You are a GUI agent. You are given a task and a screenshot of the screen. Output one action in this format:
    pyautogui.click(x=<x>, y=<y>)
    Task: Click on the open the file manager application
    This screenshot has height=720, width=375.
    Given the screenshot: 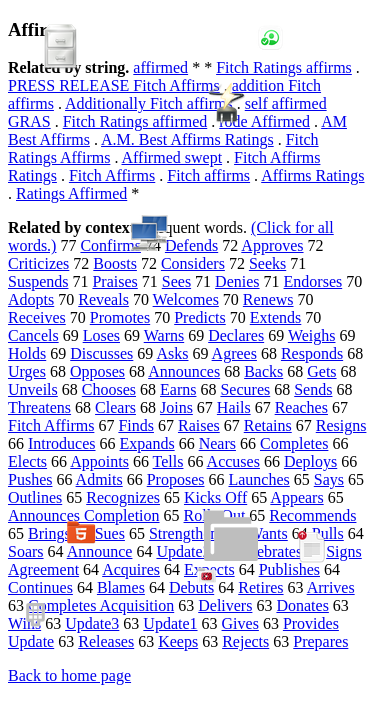 What is the action you would take?
    pyautogui.click(x=60, y=47)
    